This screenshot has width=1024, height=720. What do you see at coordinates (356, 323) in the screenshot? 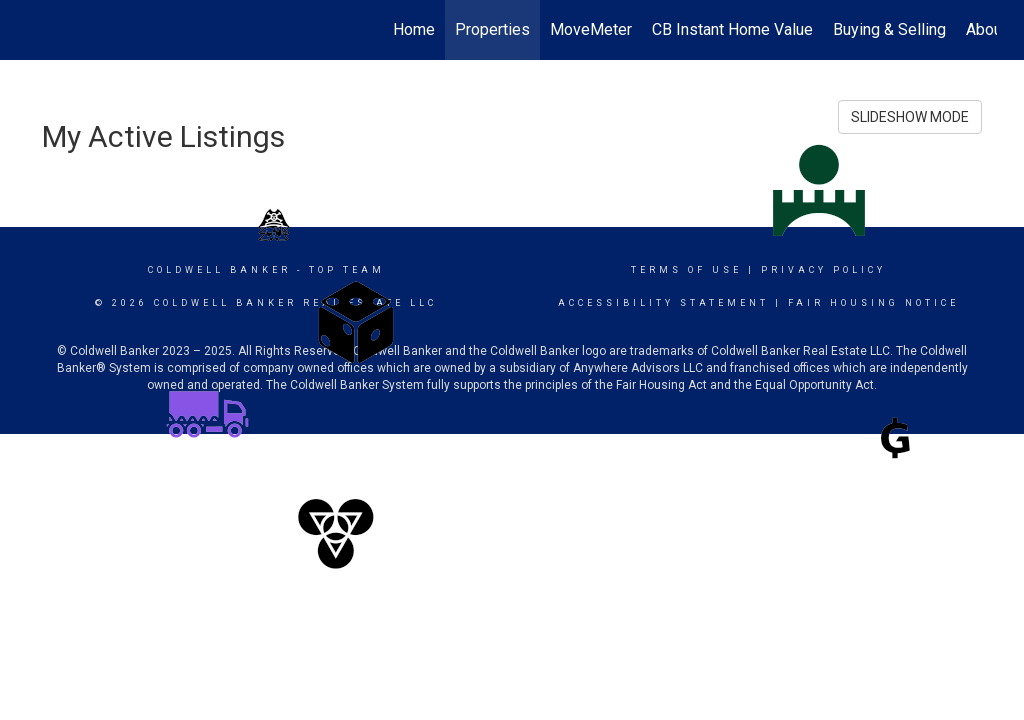
I see `roll the dice or randomize` at bounding box center [356, 323].